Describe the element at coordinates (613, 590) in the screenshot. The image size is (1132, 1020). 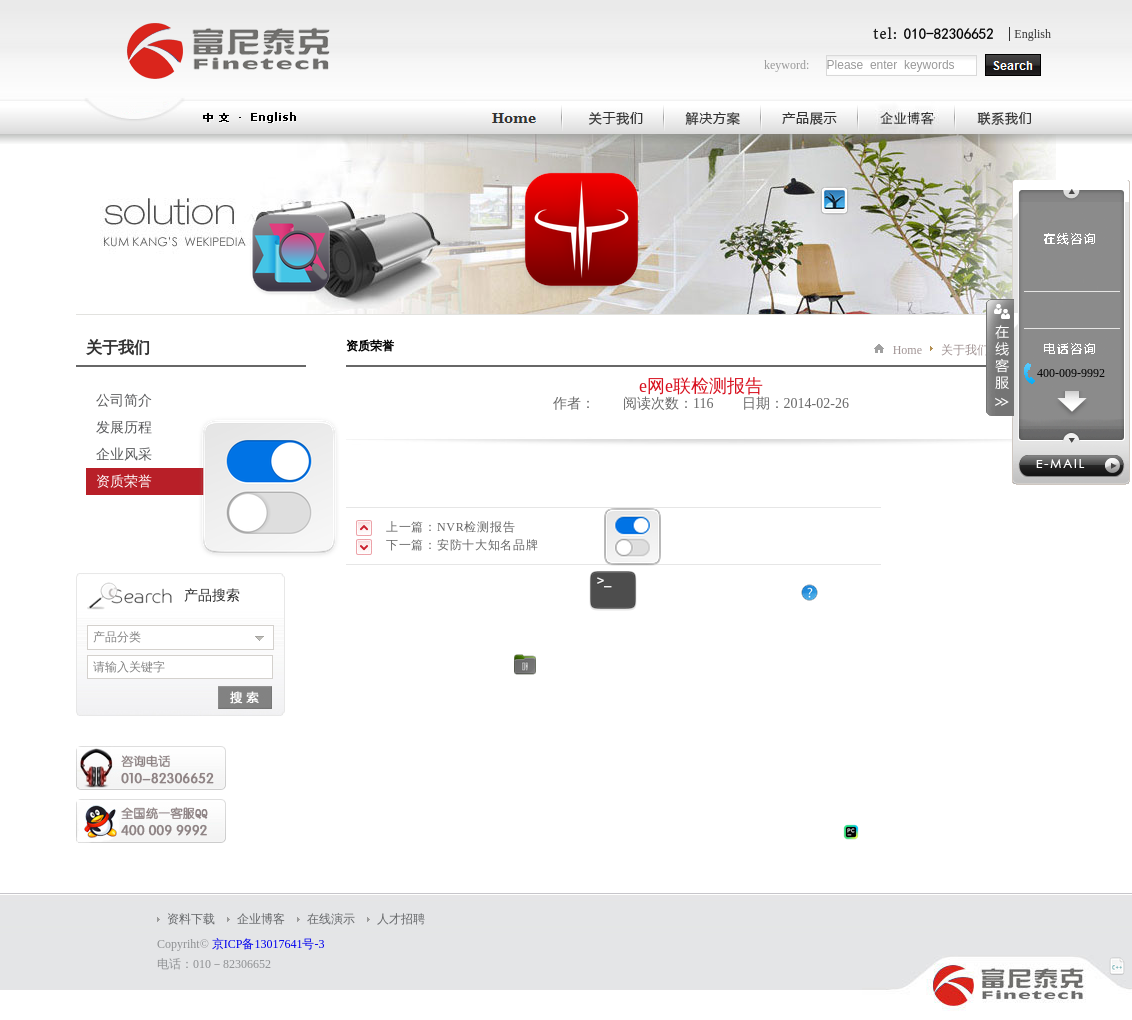
I see `open the terminal application` at that location.